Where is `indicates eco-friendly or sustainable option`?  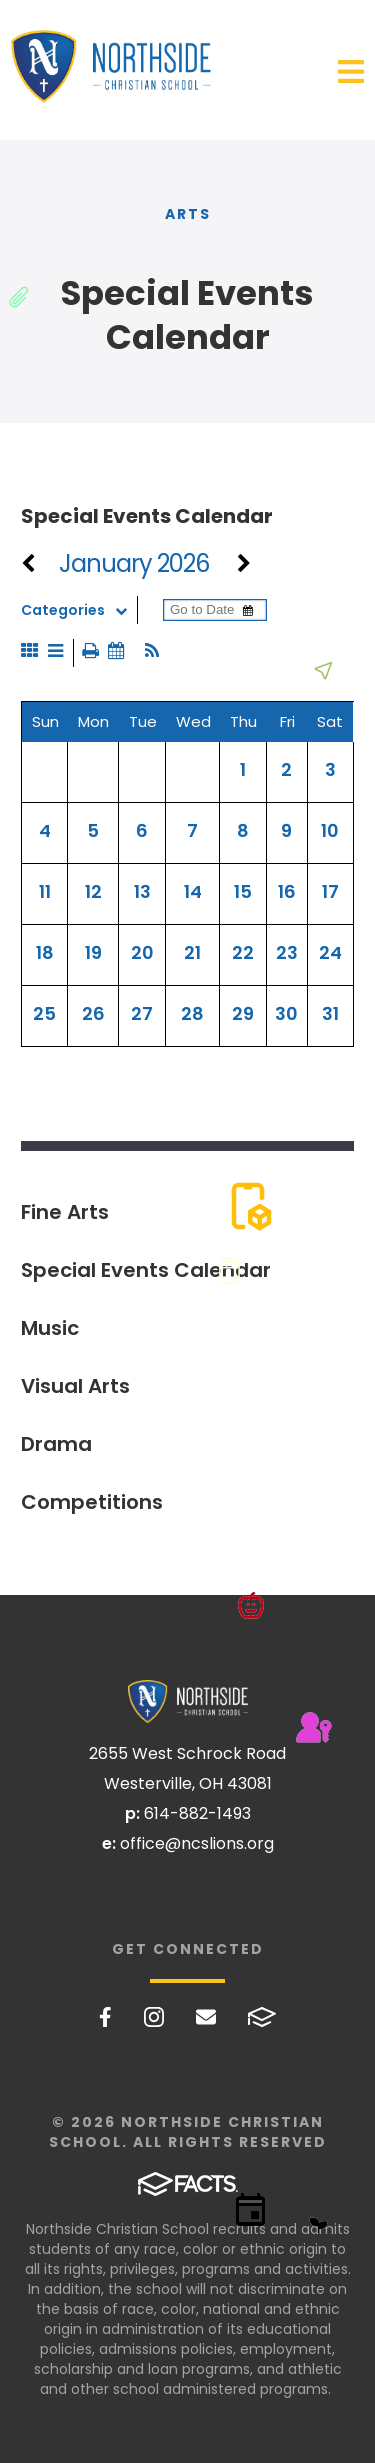 indicates eco-friendly or sustainable option is located at coordinates (318, 2225).